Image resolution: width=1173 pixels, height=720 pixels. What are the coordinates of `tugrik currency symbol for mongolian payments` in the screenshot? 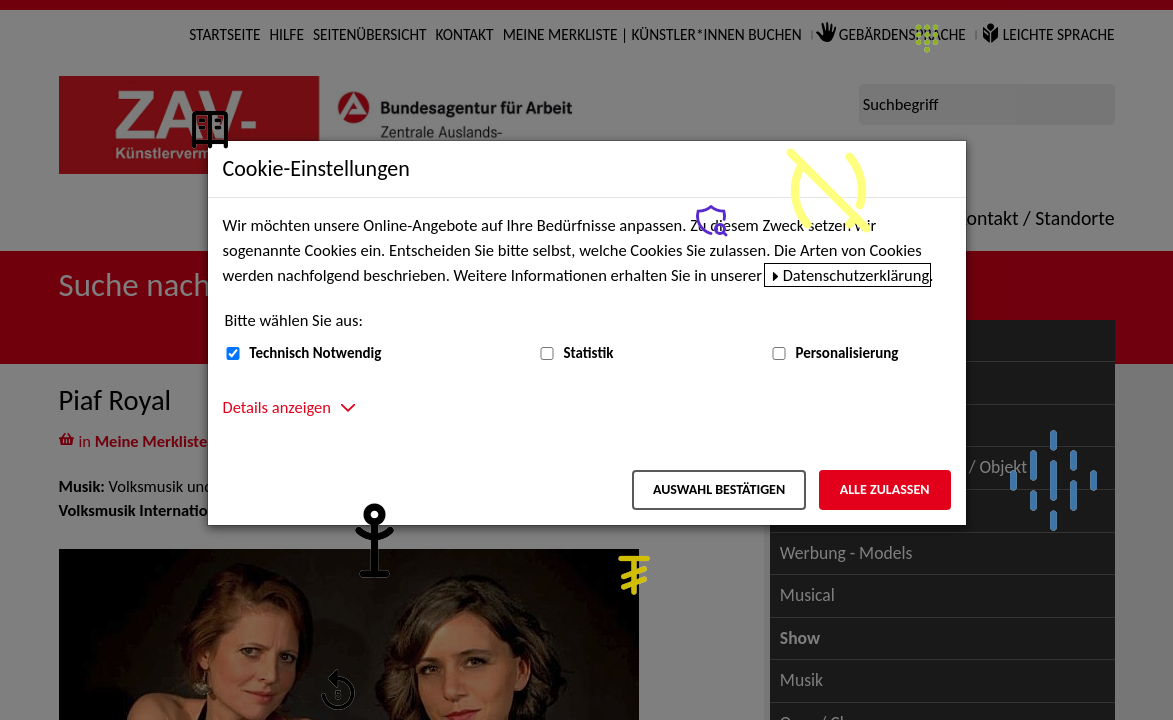 It's located at (634, 574).